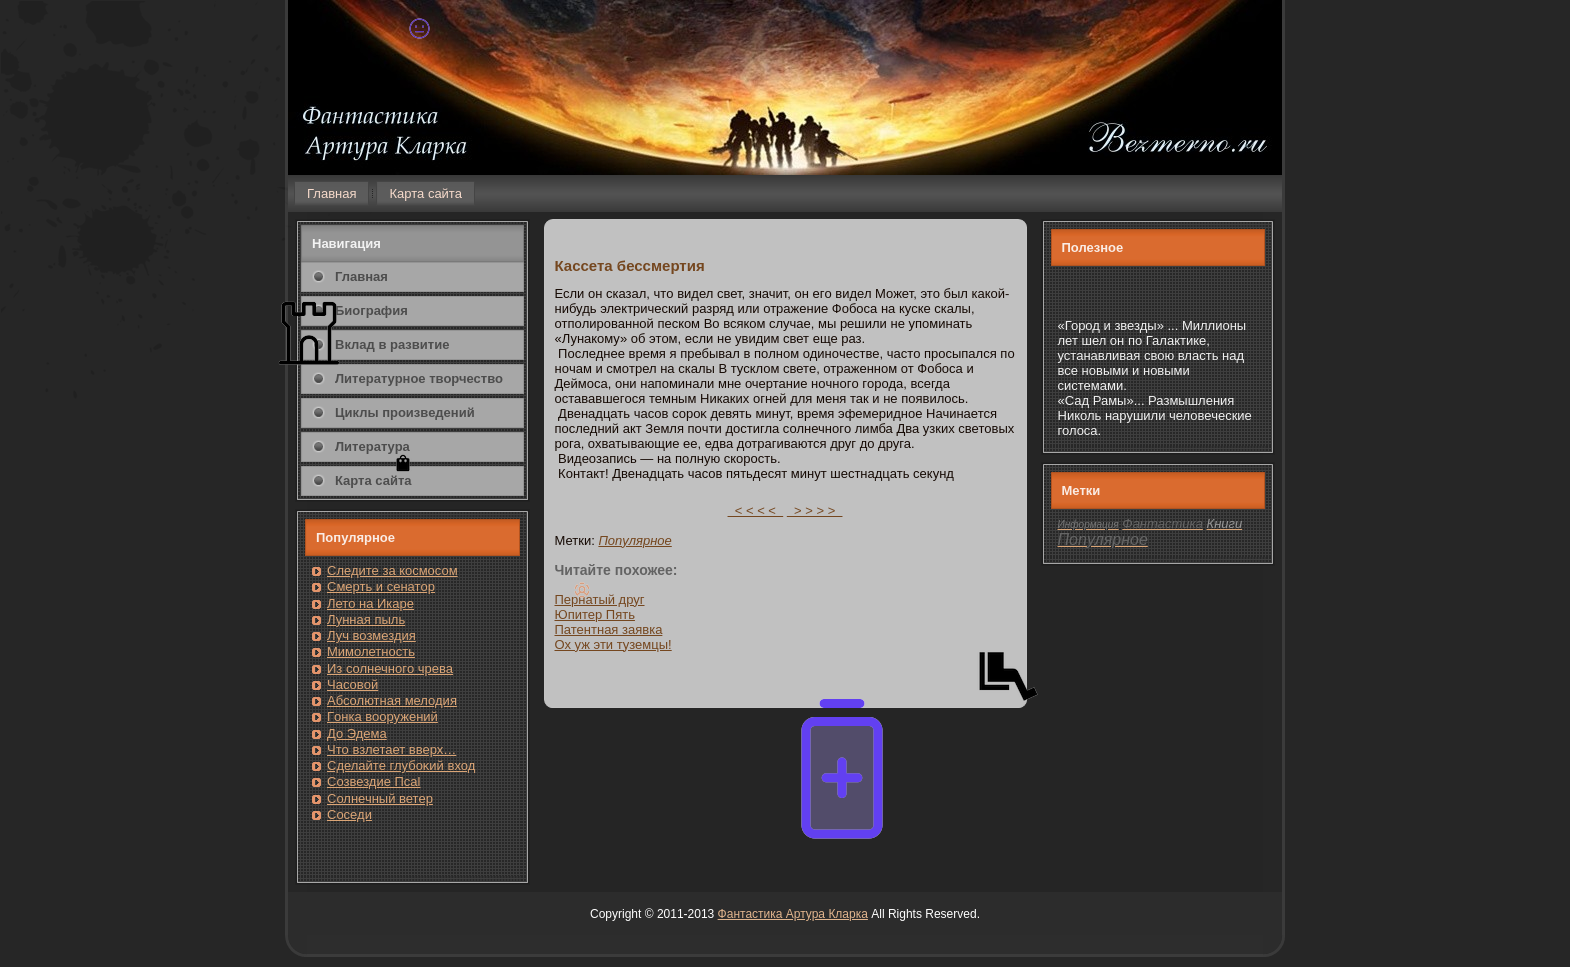 This screenshot has width=1570, height=967. I want to click on rate experience as neutral or average, so click(419, 28).